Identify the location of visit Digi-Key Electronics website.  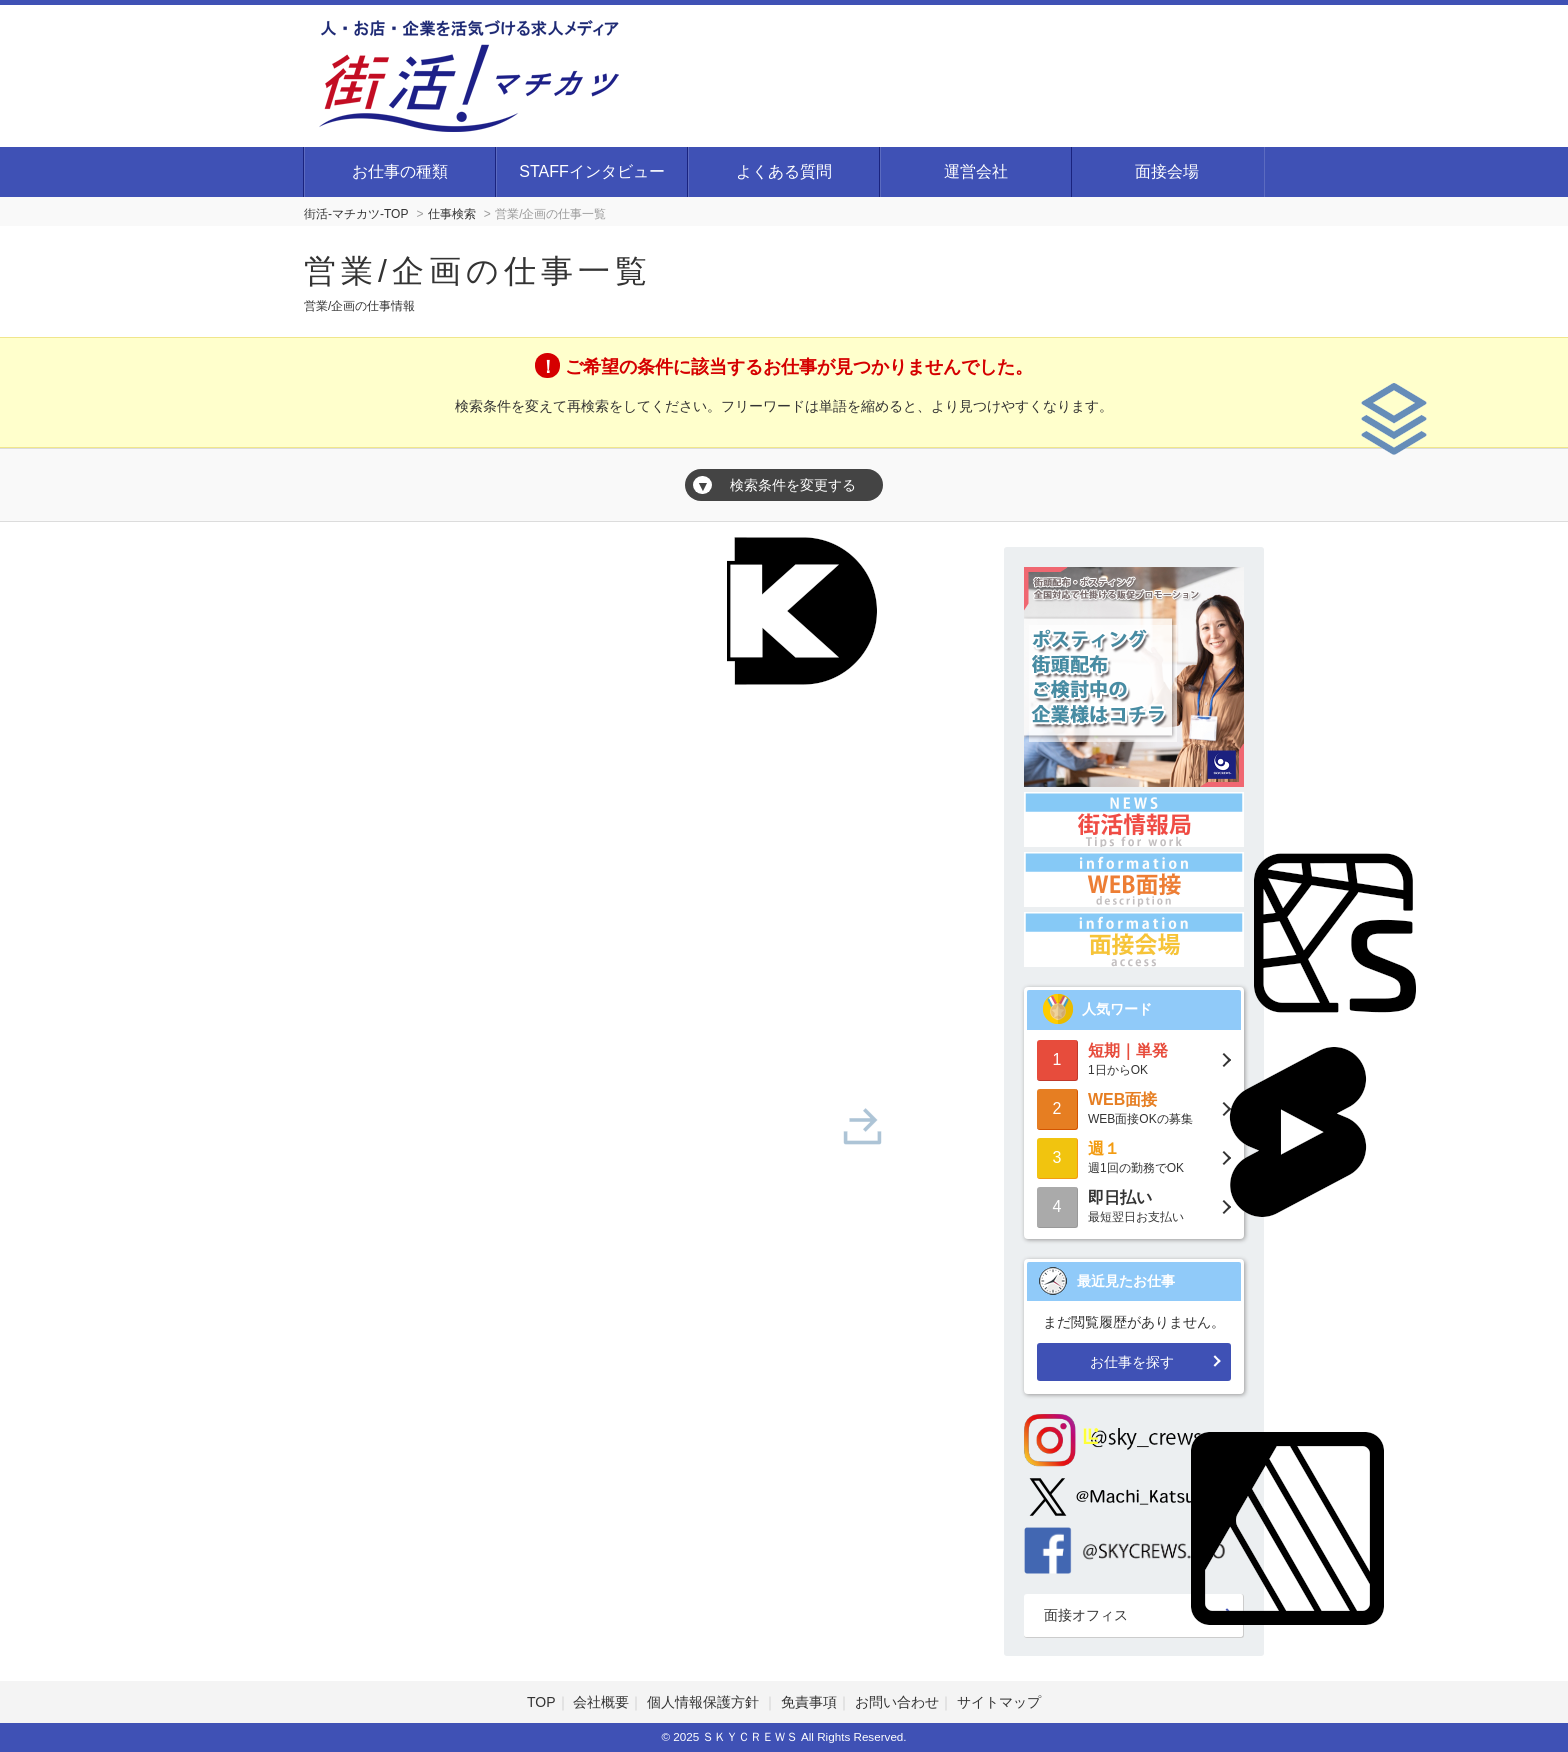
(802, 611).